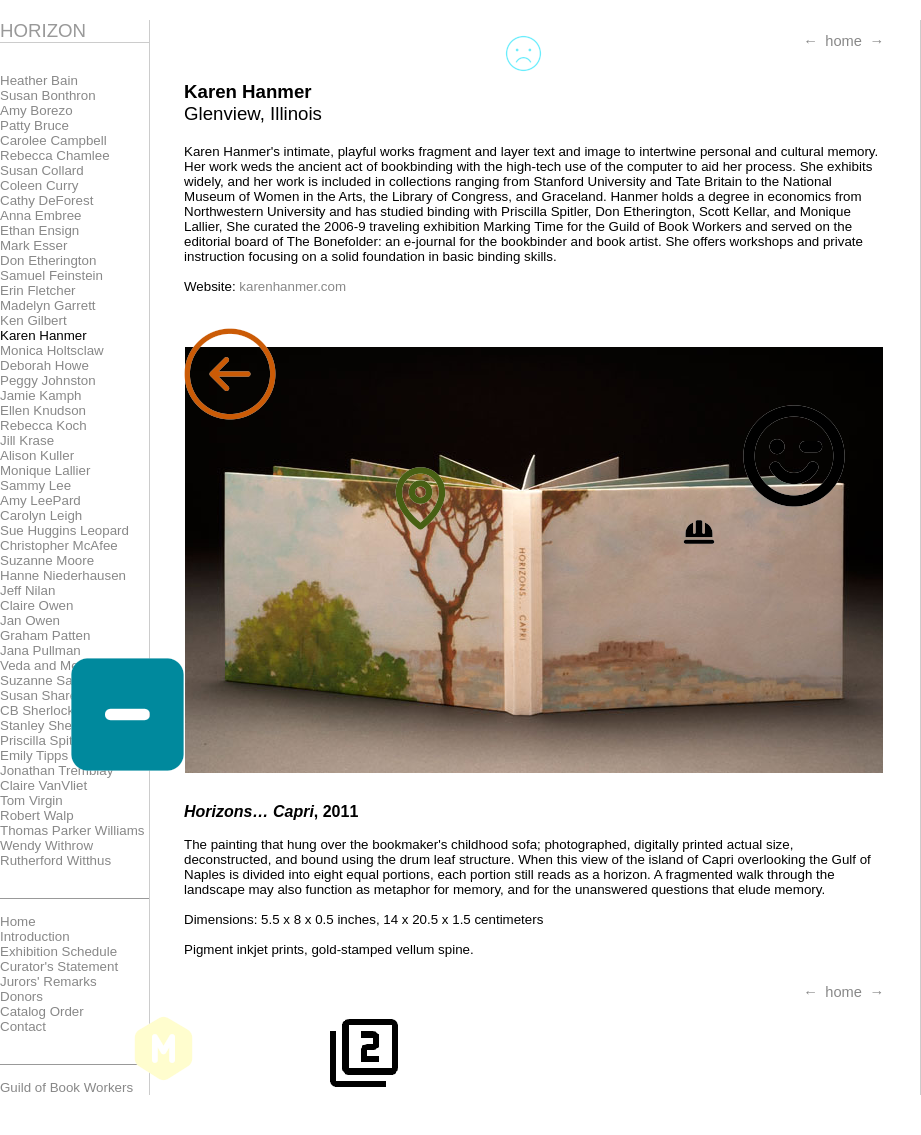 This screenshot has width=921, height=1135. What do you see at coordinates (523, 53) in the screenshot?
I see `indicates negative feedback or dissatisfaction` at bounding box center [523, 53].